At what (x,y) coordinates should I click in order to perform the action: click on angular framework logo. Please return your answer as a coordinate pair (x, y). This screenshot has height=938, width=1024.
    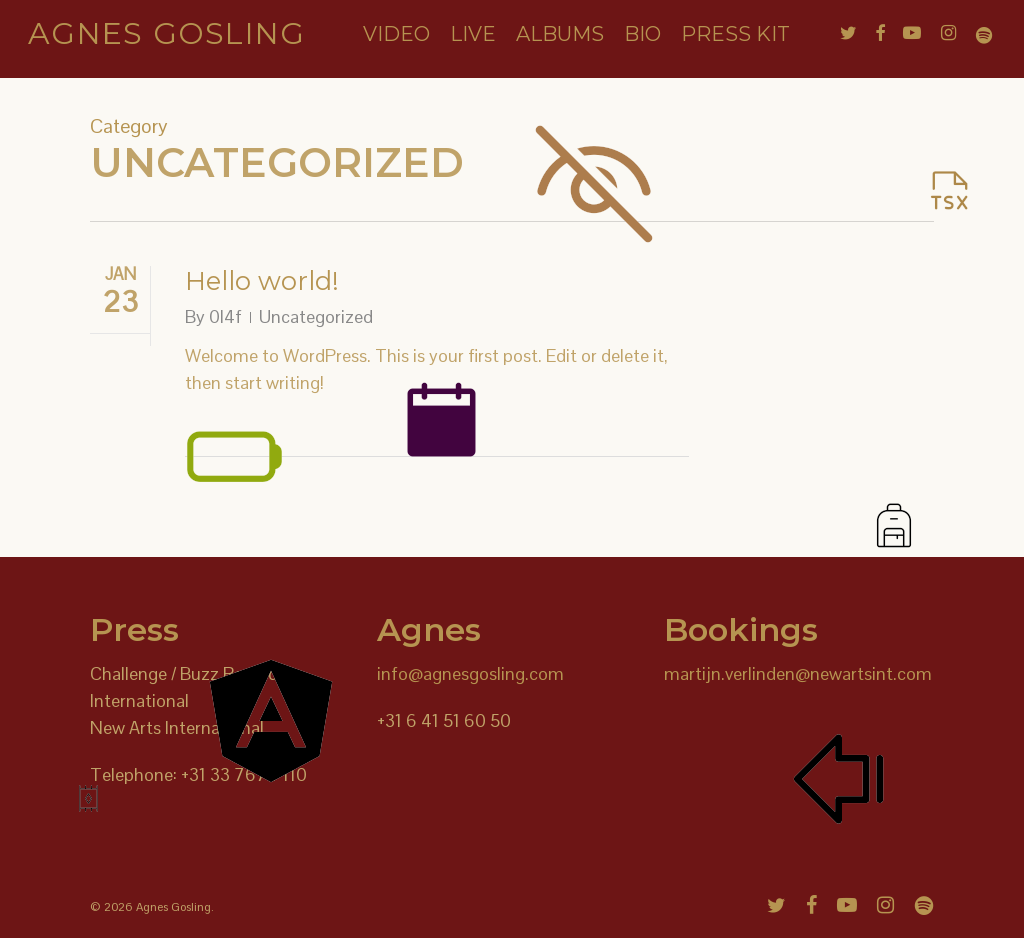
    Looking at the image, I should click on (271, 721).